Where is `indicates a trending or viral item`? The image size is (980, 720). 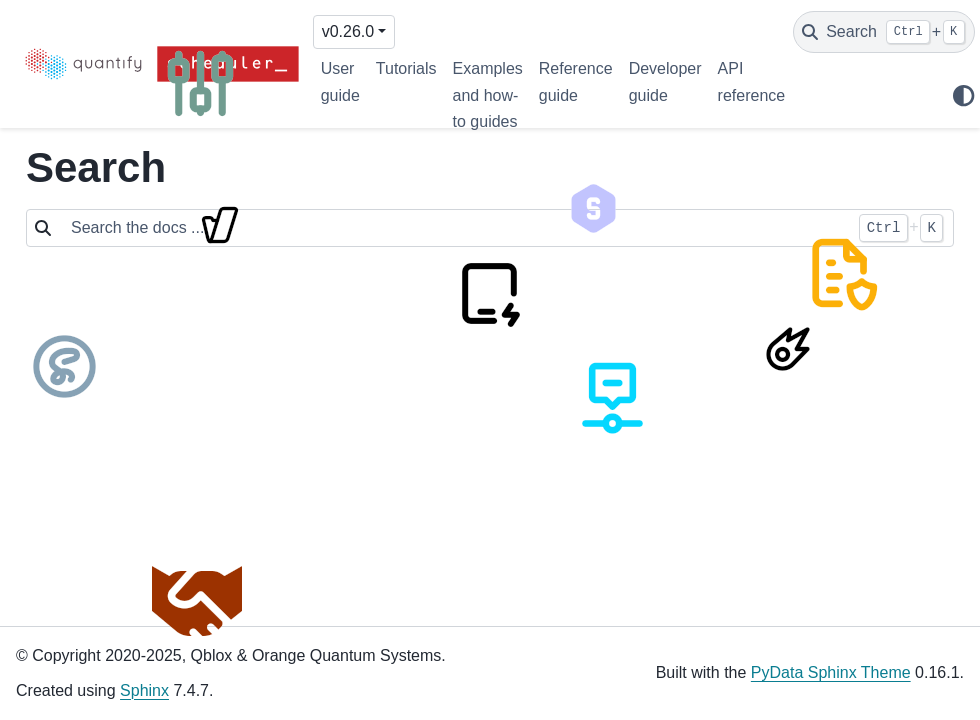
indicates a trending or viral item is located at coordinates (788, 349).